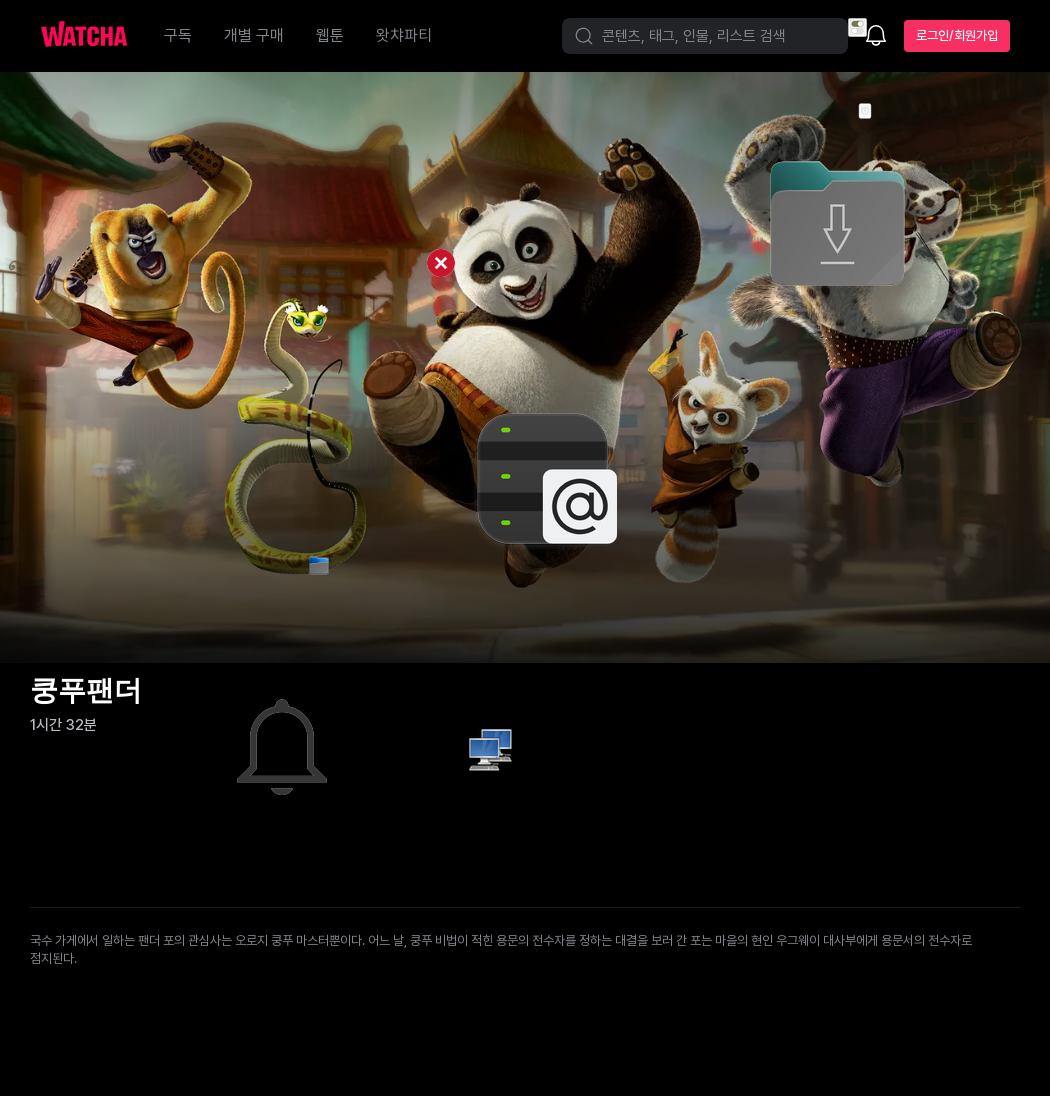 The image size is (1050, 1096). I want to click on drop files here to move them into this folder, so click(319, 565).